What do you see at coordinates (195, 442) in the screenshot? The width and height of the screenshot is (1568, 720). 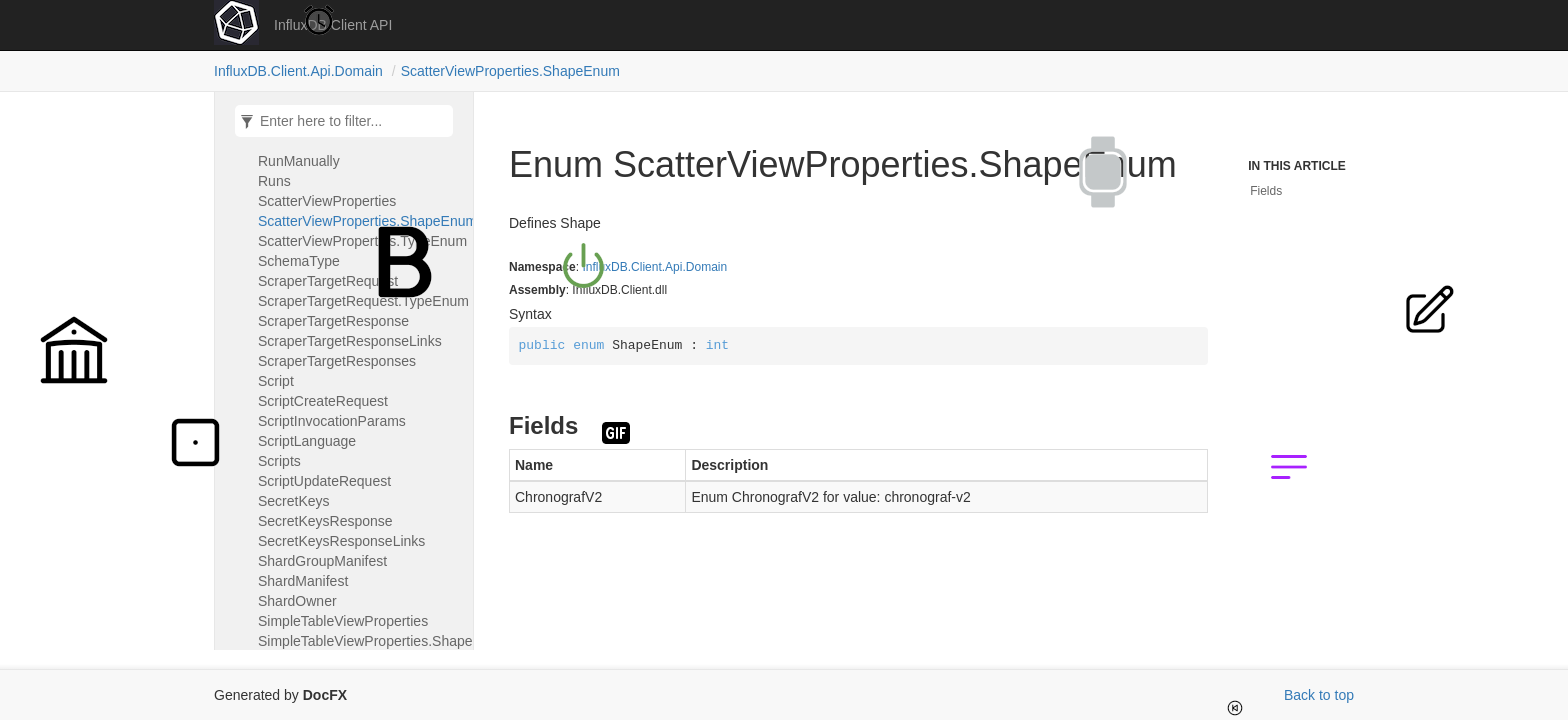 I see `roll the dice or generate a random result` at bounding box center [195, 442].